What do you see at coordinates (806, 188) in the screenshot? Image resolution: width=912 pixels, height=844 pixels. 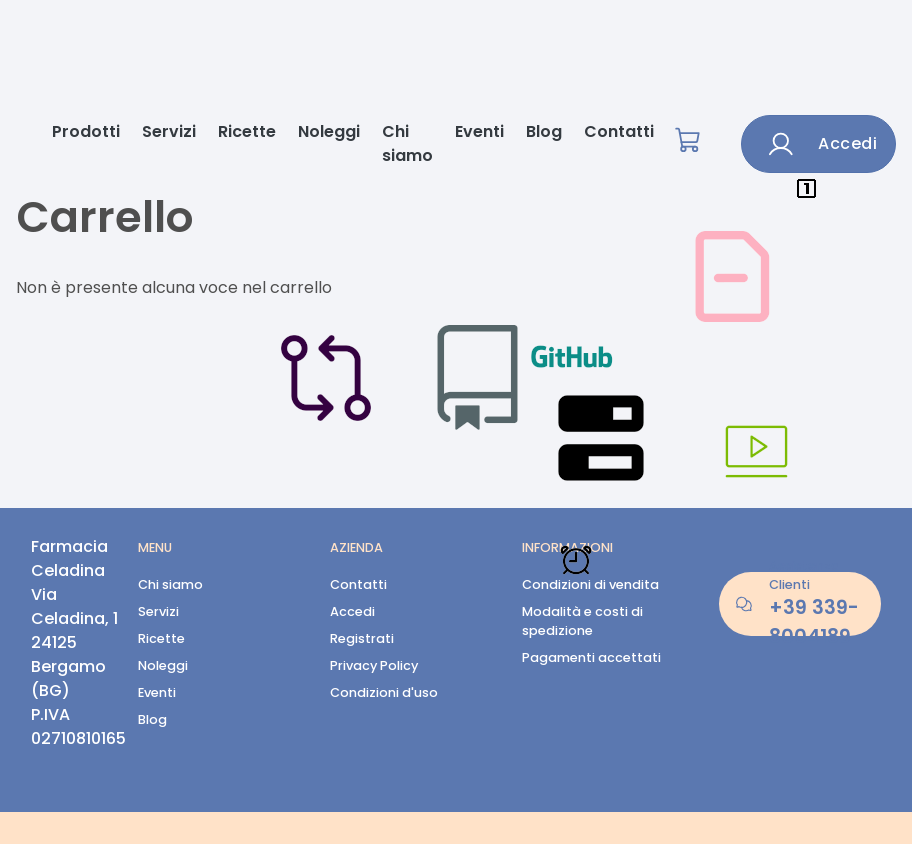 I see `select option one or first choice` at bounding box center [806, 188].